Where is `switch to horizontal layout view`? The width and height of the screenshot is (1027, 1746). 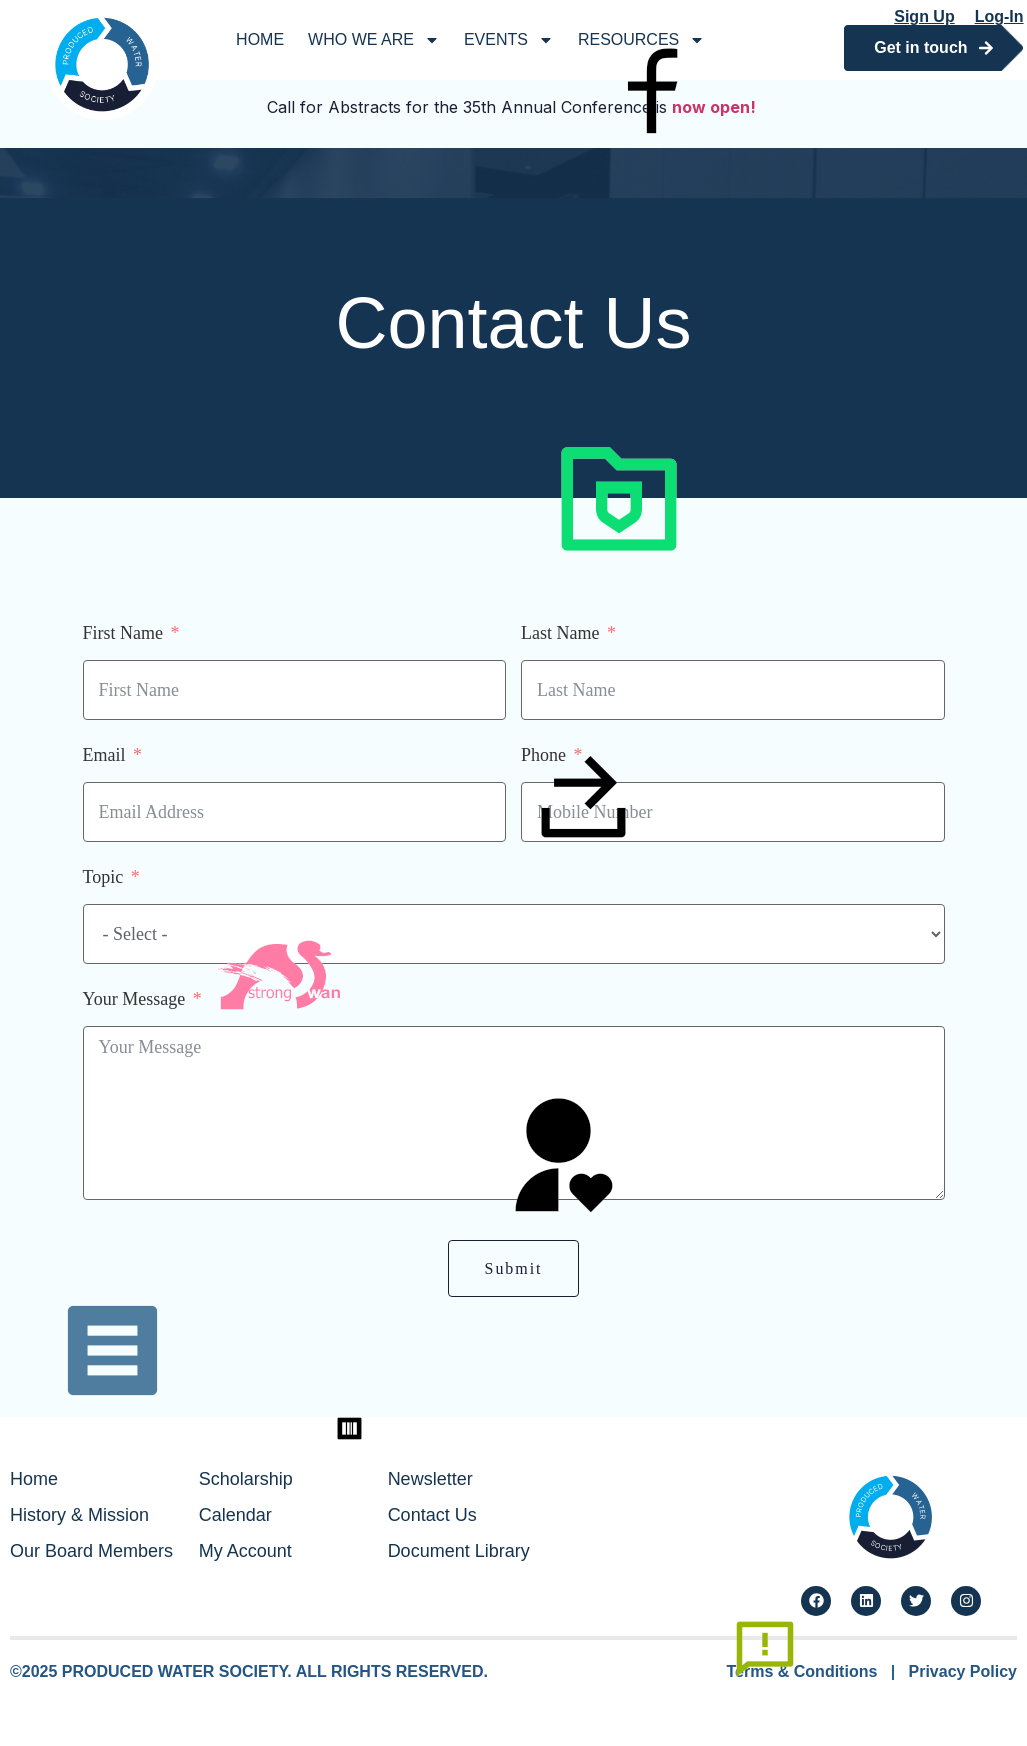 switch to horizontal layout view is located at coordinates (112, 1350).